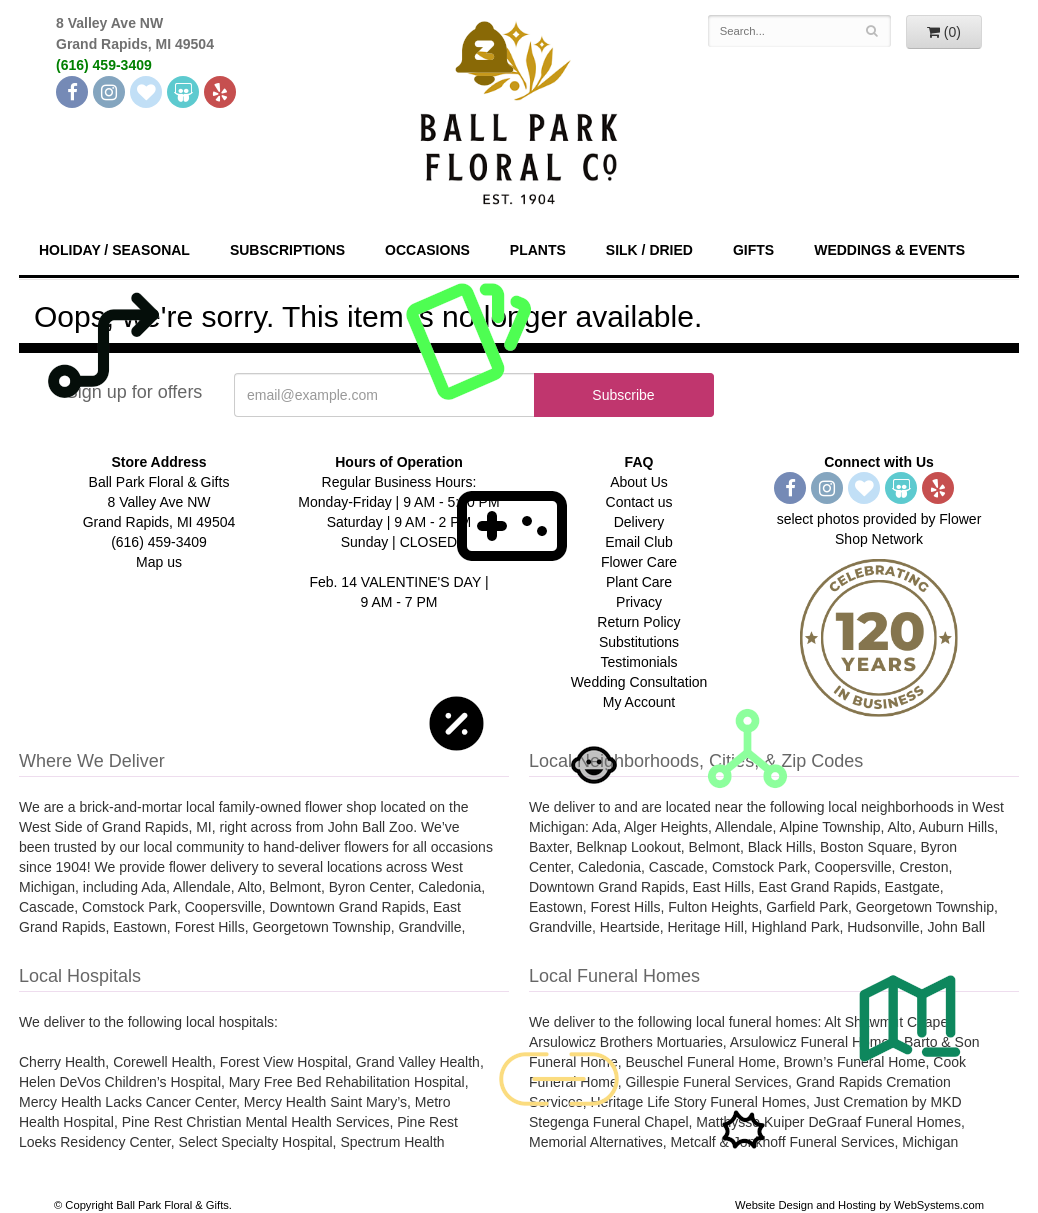 The image size is (1038, 1213). Describe the element at coordinates (484, 53) in the screenshot. I see `mute notifications or enable do not disturb mode` at that location.